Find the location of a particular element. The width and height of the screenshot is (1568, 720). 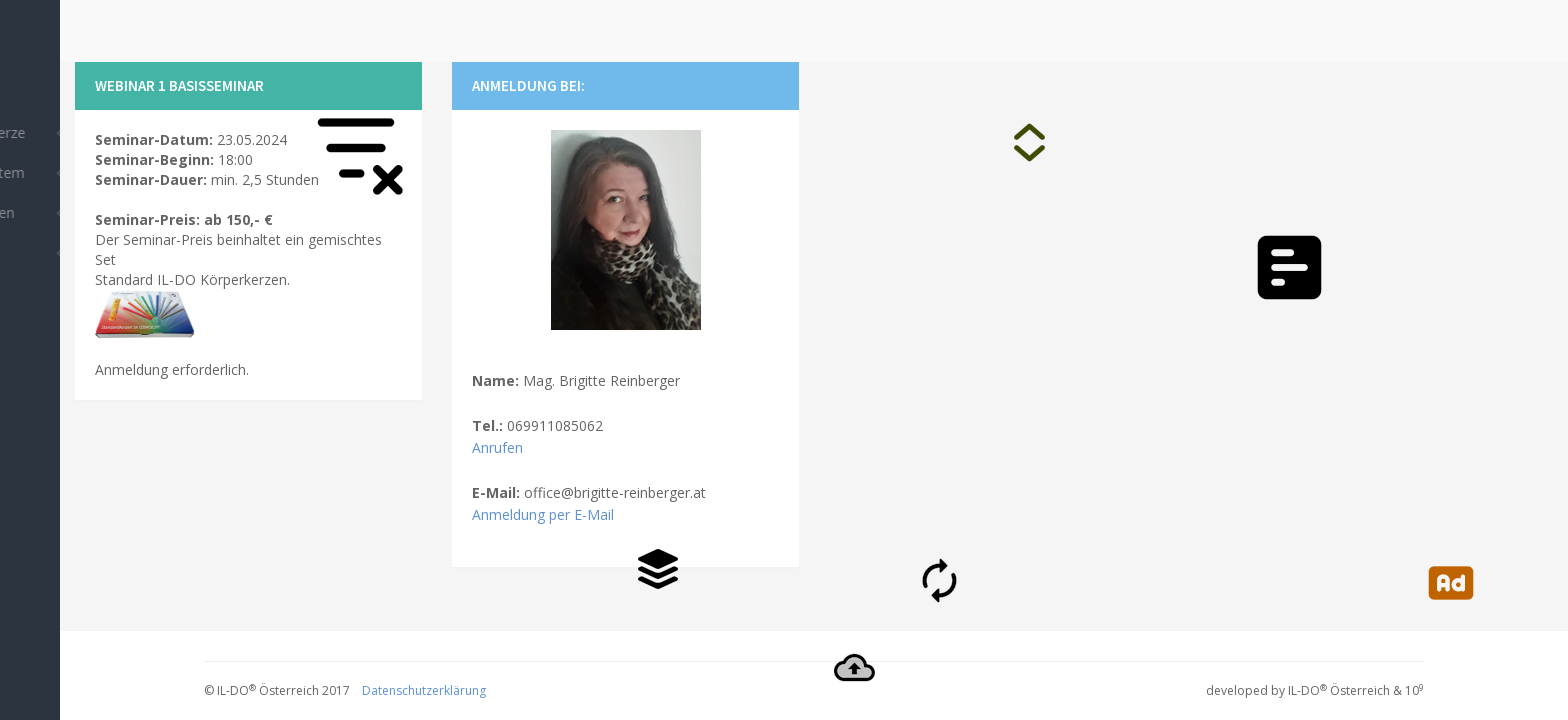

indicates an advertisement or sponsored content is located at coordinates (1451, 583).